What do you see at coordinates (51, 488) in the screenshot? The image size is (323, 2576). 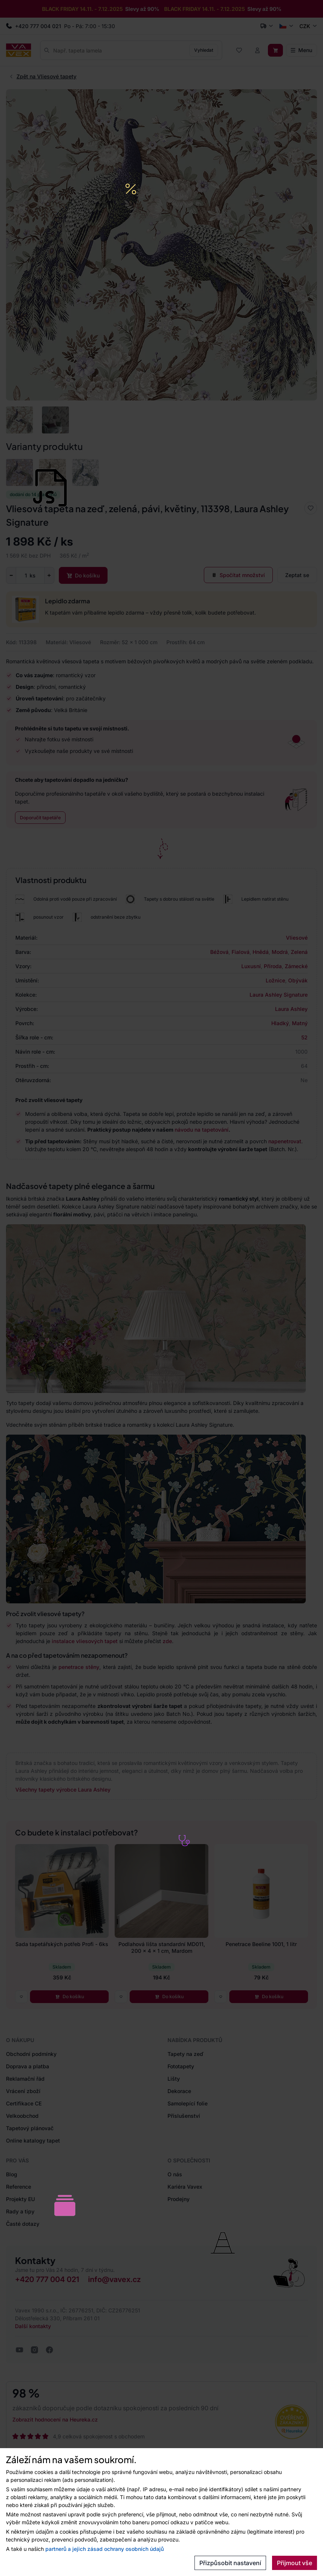 I see `javascript file indicator` at bounding box center [51, 488].